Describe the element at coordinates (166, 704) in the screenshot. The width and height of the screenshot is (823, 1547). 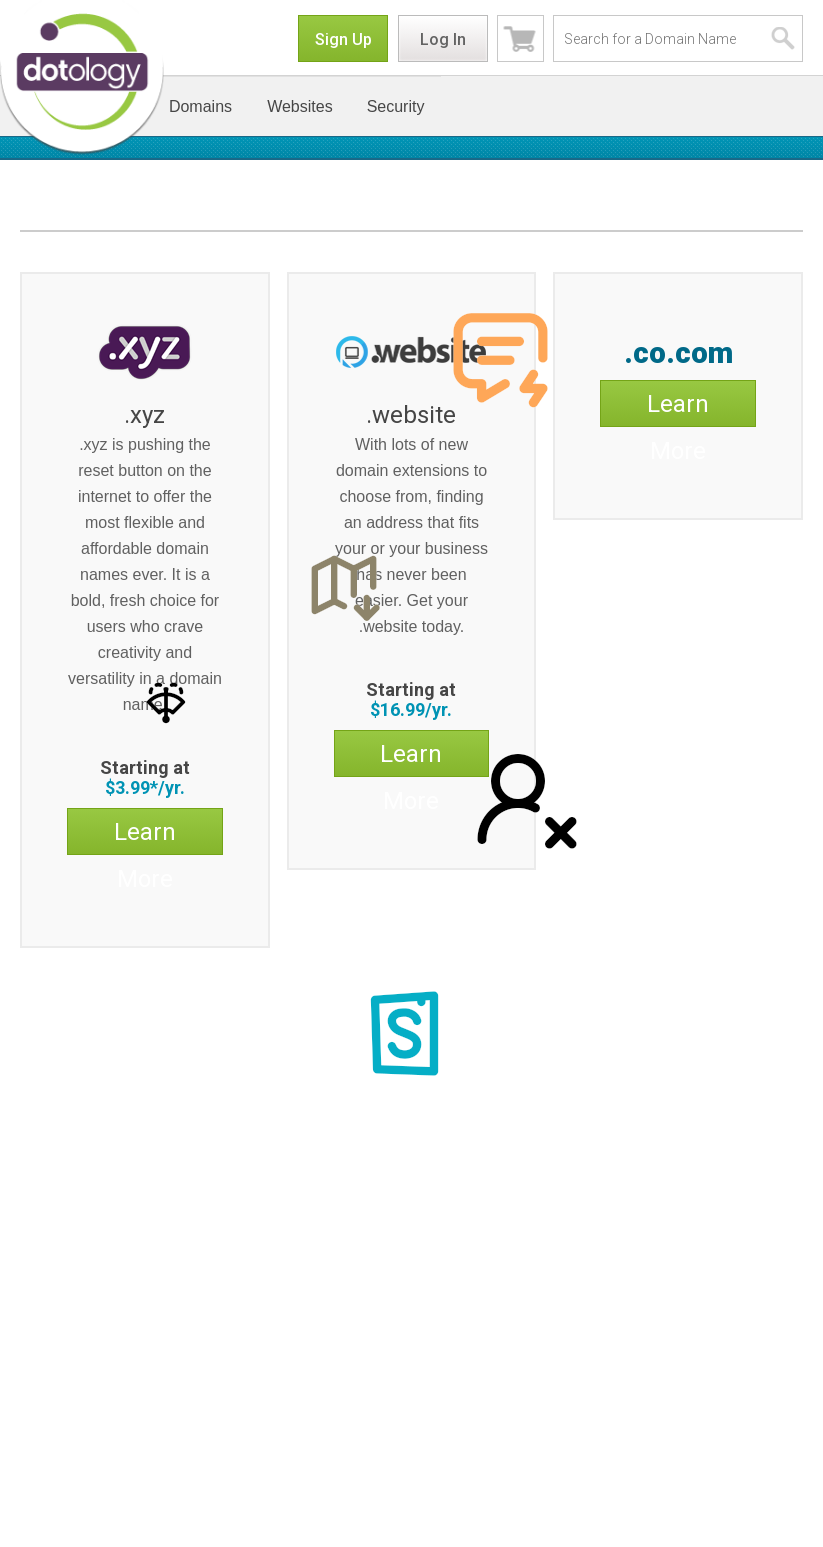
I see `activate windshield washer fluid` at that location.